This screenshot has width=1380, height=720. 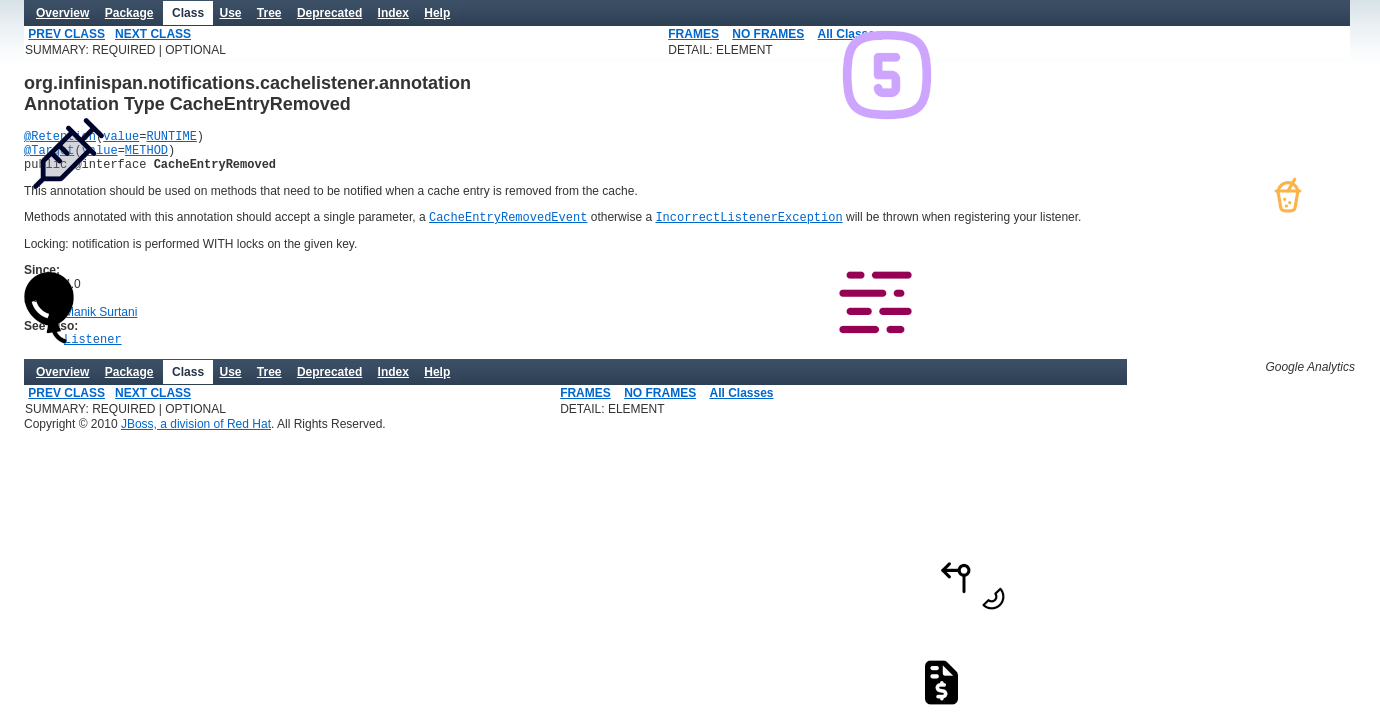 What do you see at coordinates (887, 75) in the screenshot?
I see `indicates step 5 in a multi-step process` at bounding box center [887, 75].